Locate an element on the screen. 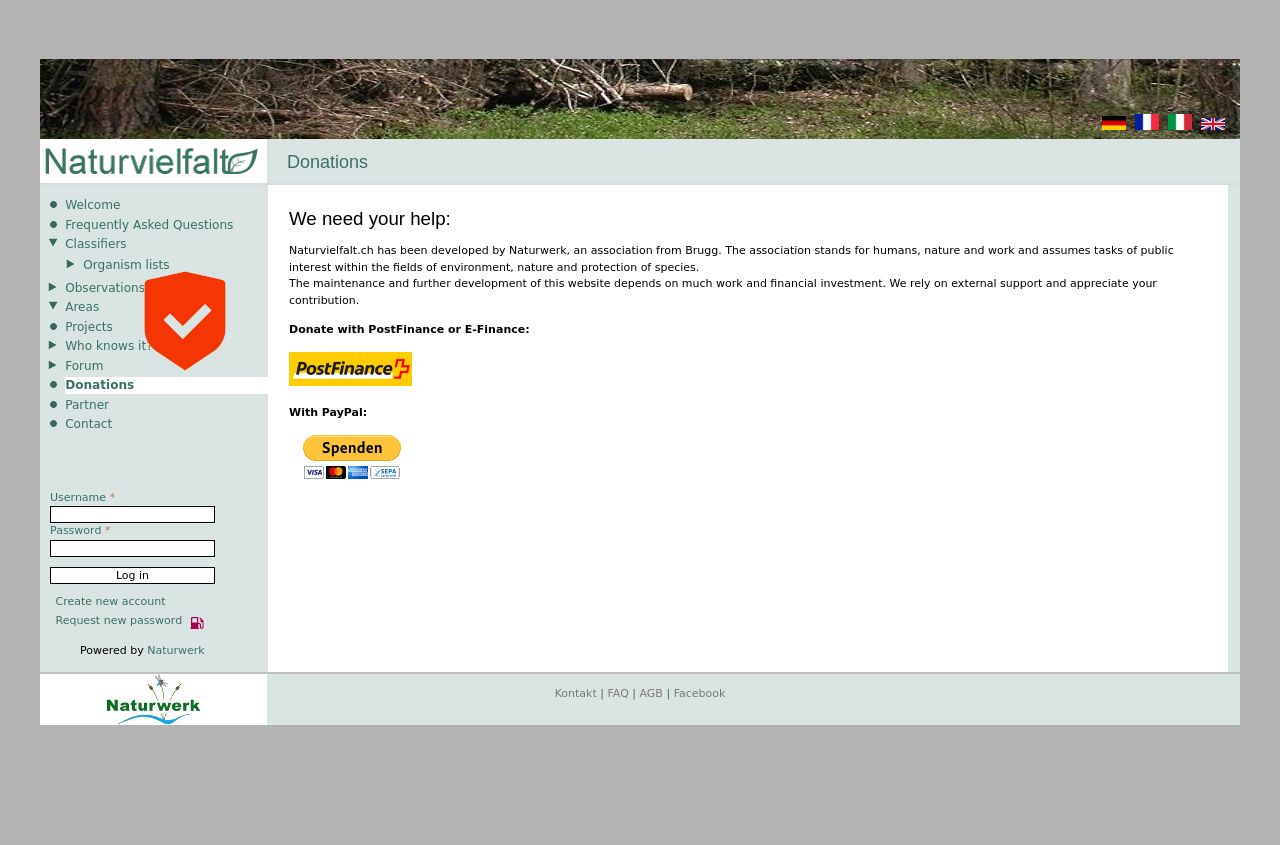 The height and width of the screenshot is (845, 1280). indicates verified security or protection status is located at coordinates (185, 321).